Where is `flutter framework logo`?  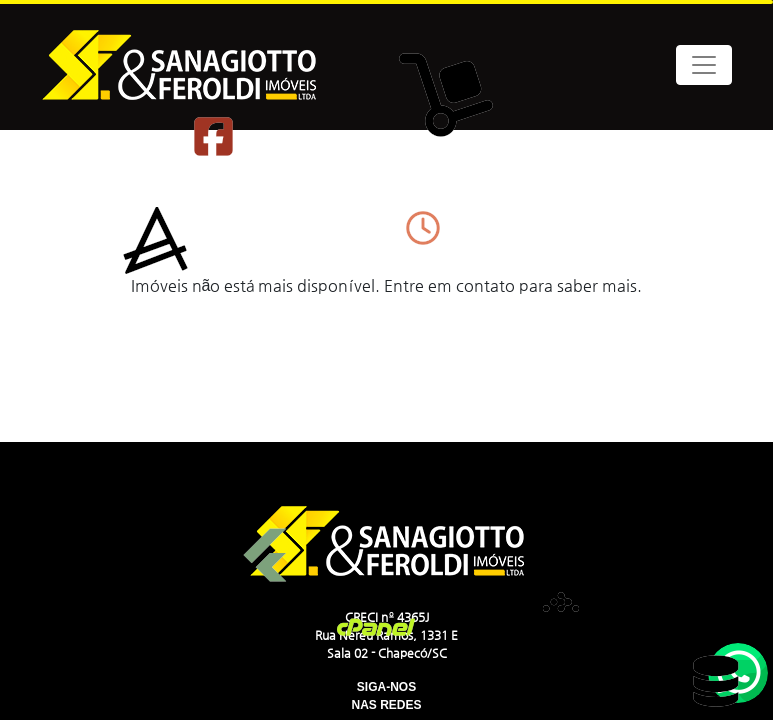
flutter framework logo is located at coordinates (265, 555).